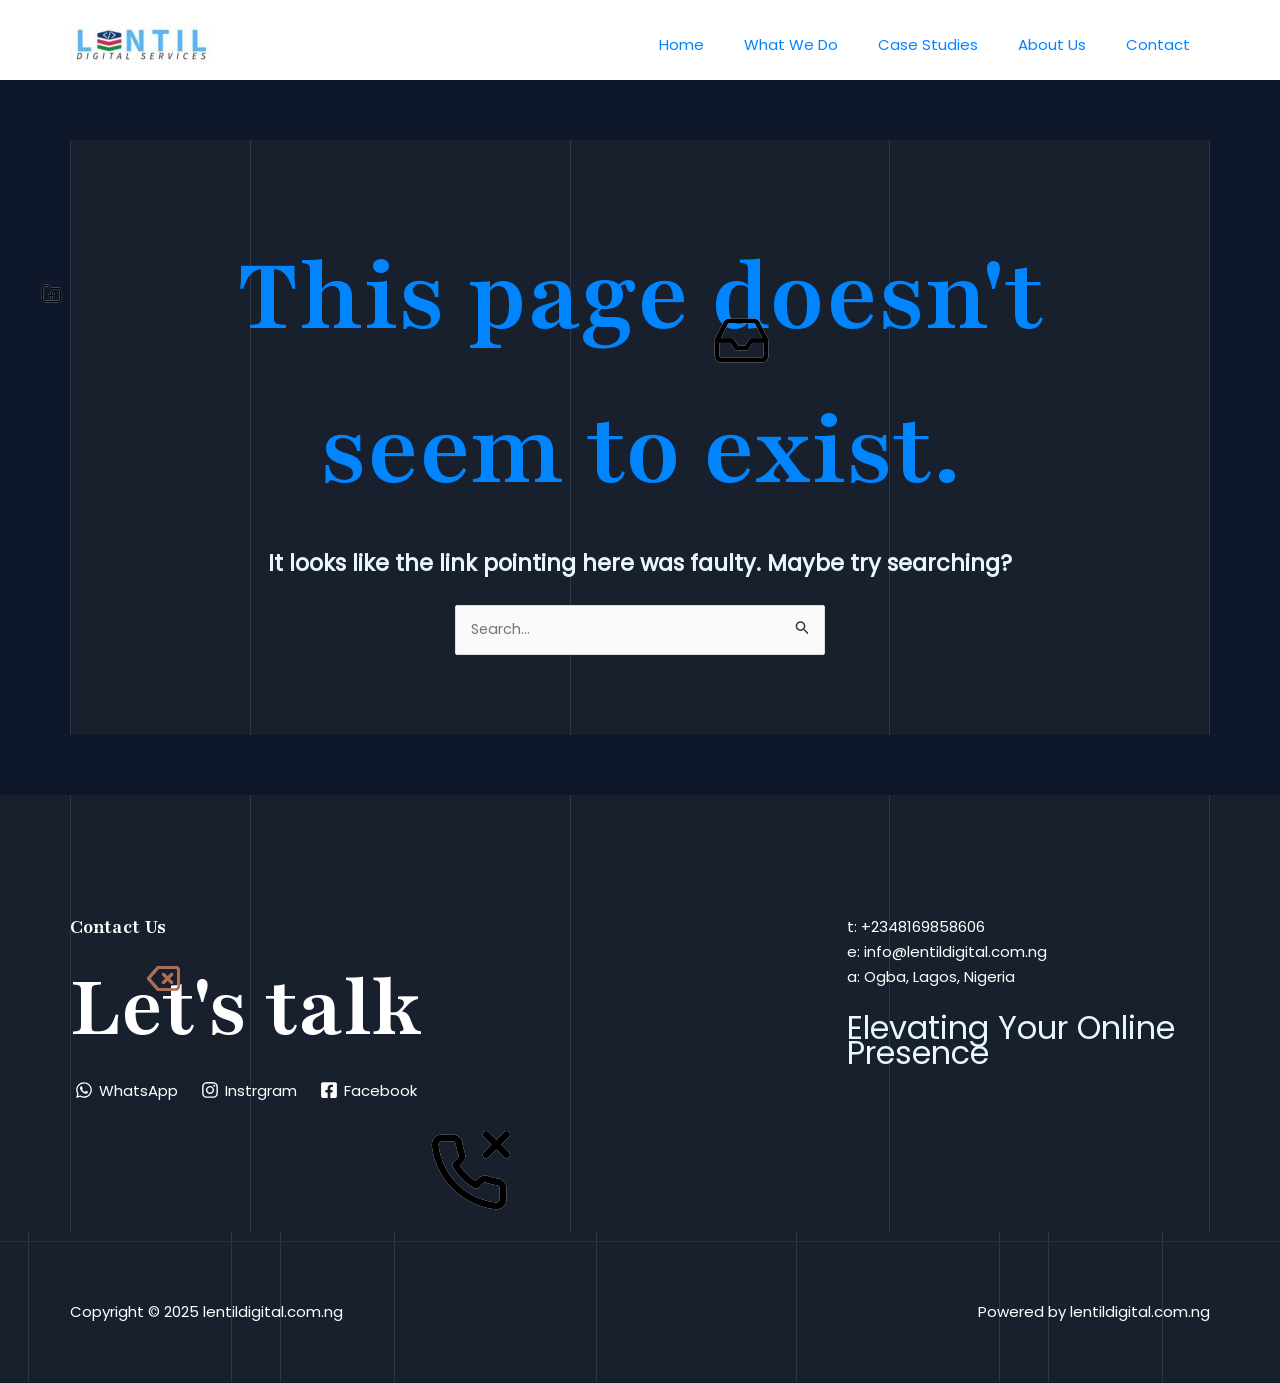  I want to click on delete a tag or label, so click(163, 978).